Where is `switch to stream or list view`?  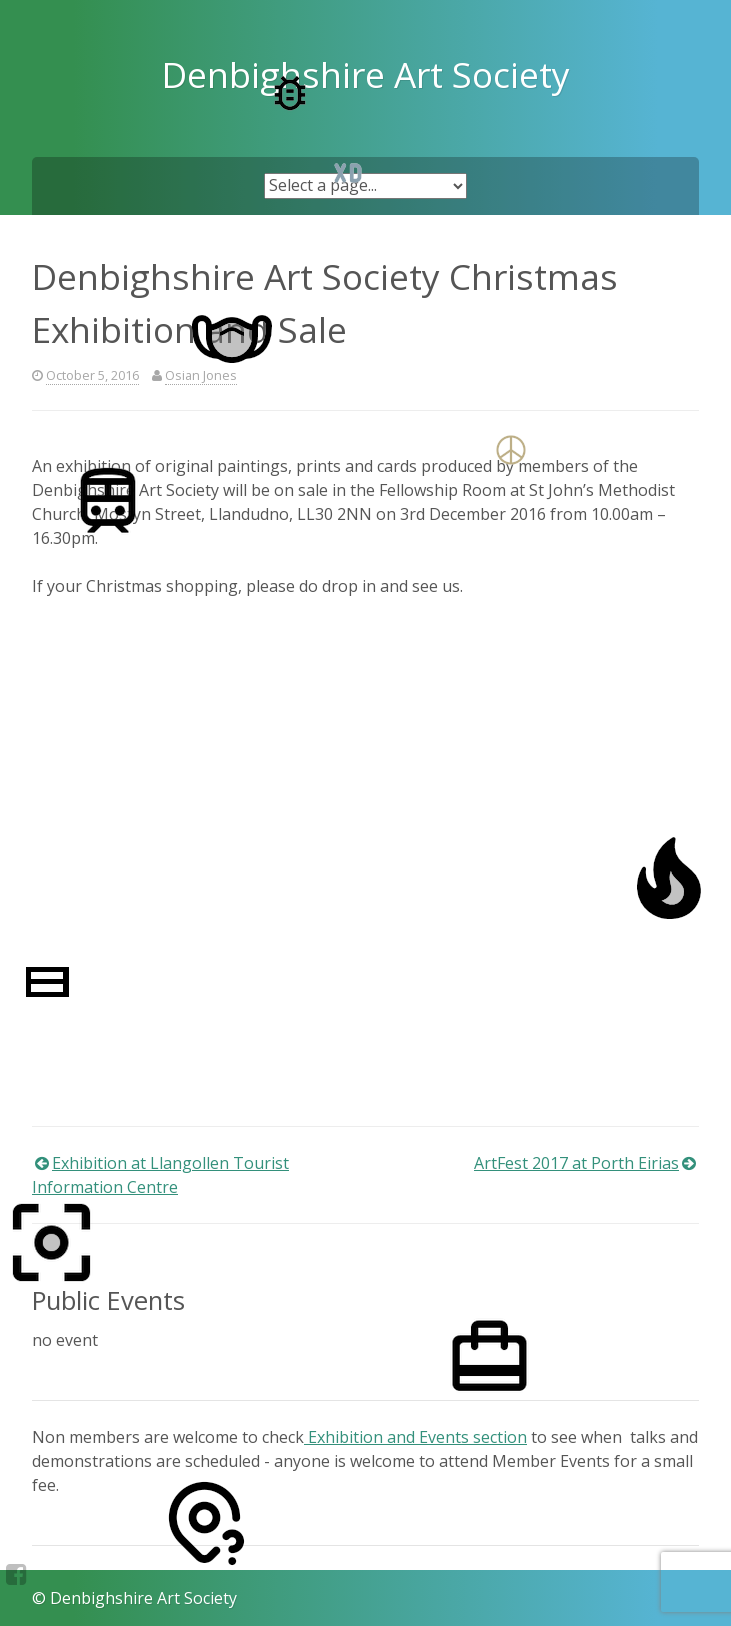 switch to stream or list view is located at coordinates (46, 982).